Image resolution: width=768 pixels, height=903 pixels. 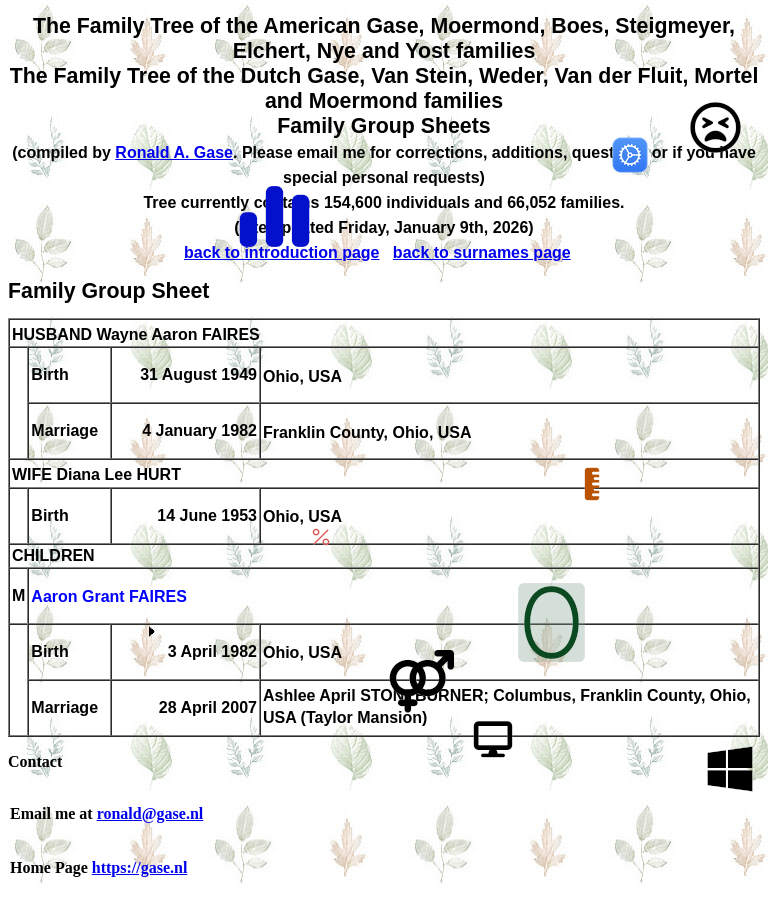 I want to click on access display settings, so click(x=493, y=738).